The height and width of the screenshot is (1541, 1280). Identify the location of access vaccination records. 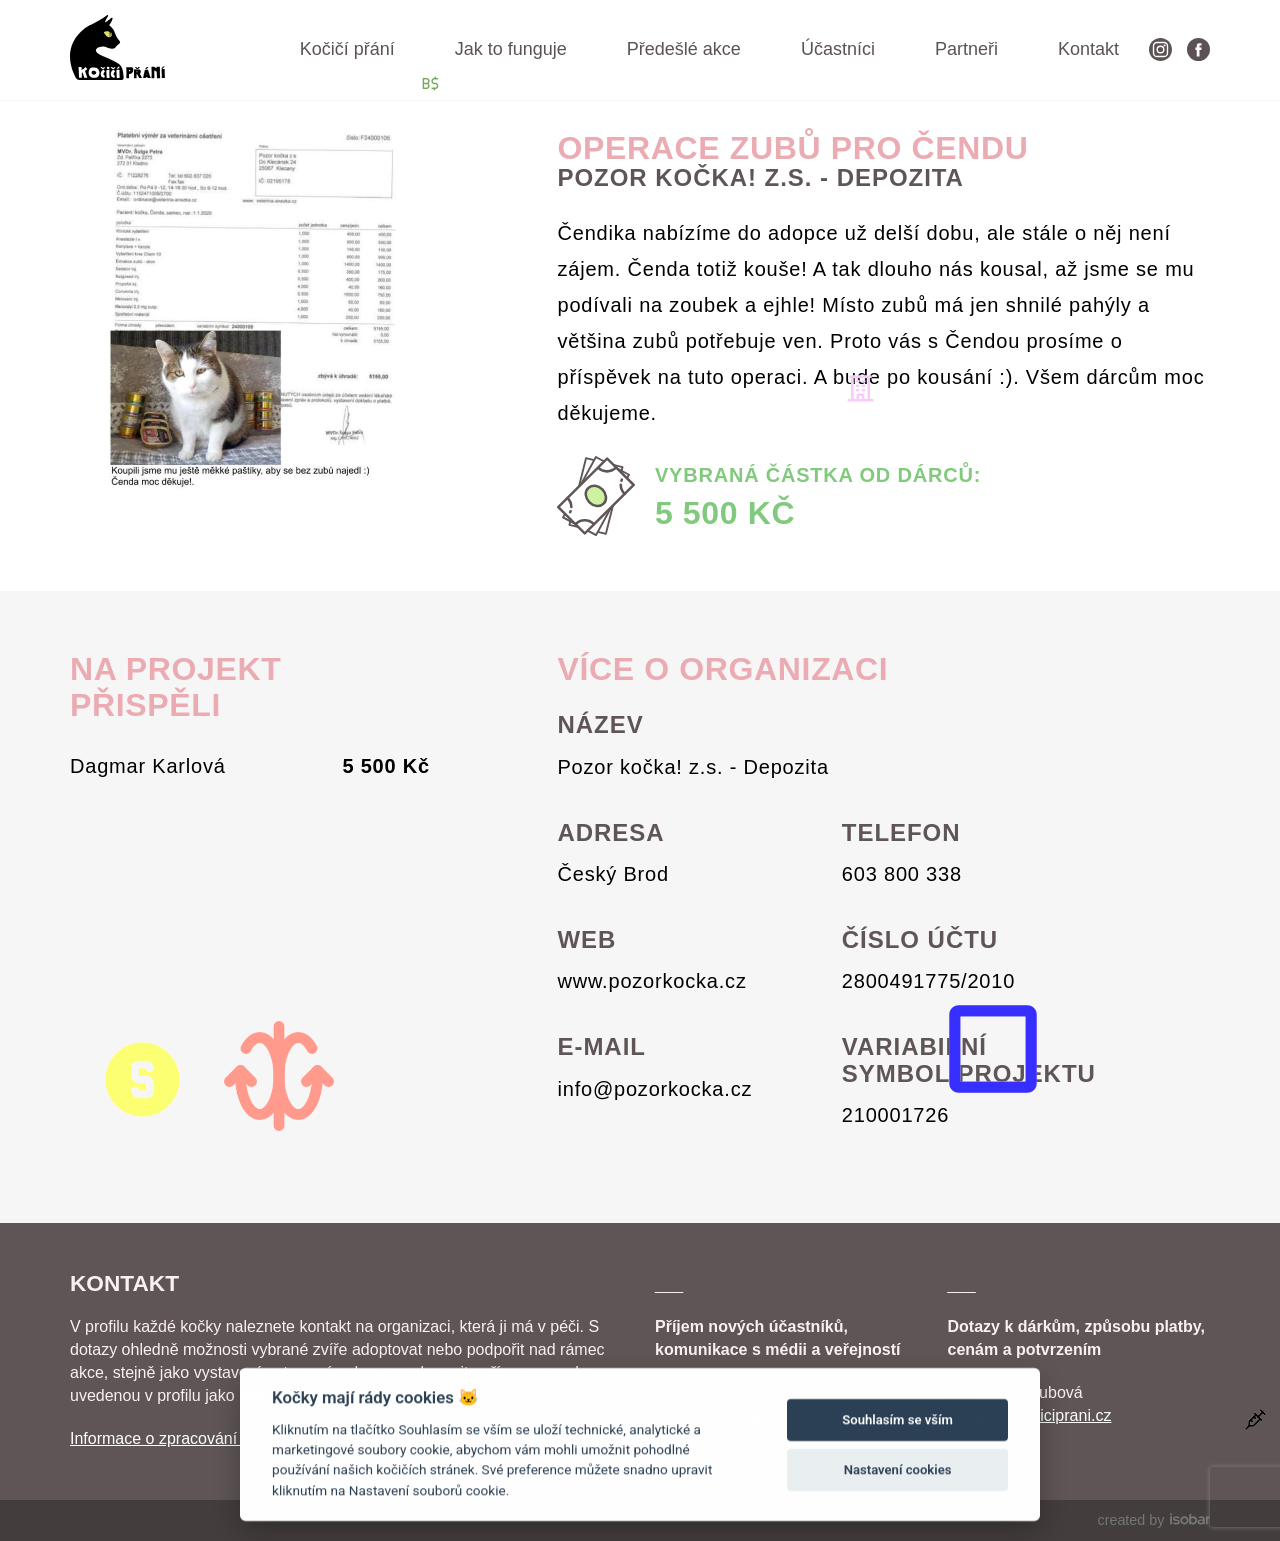
(1255, 1419).